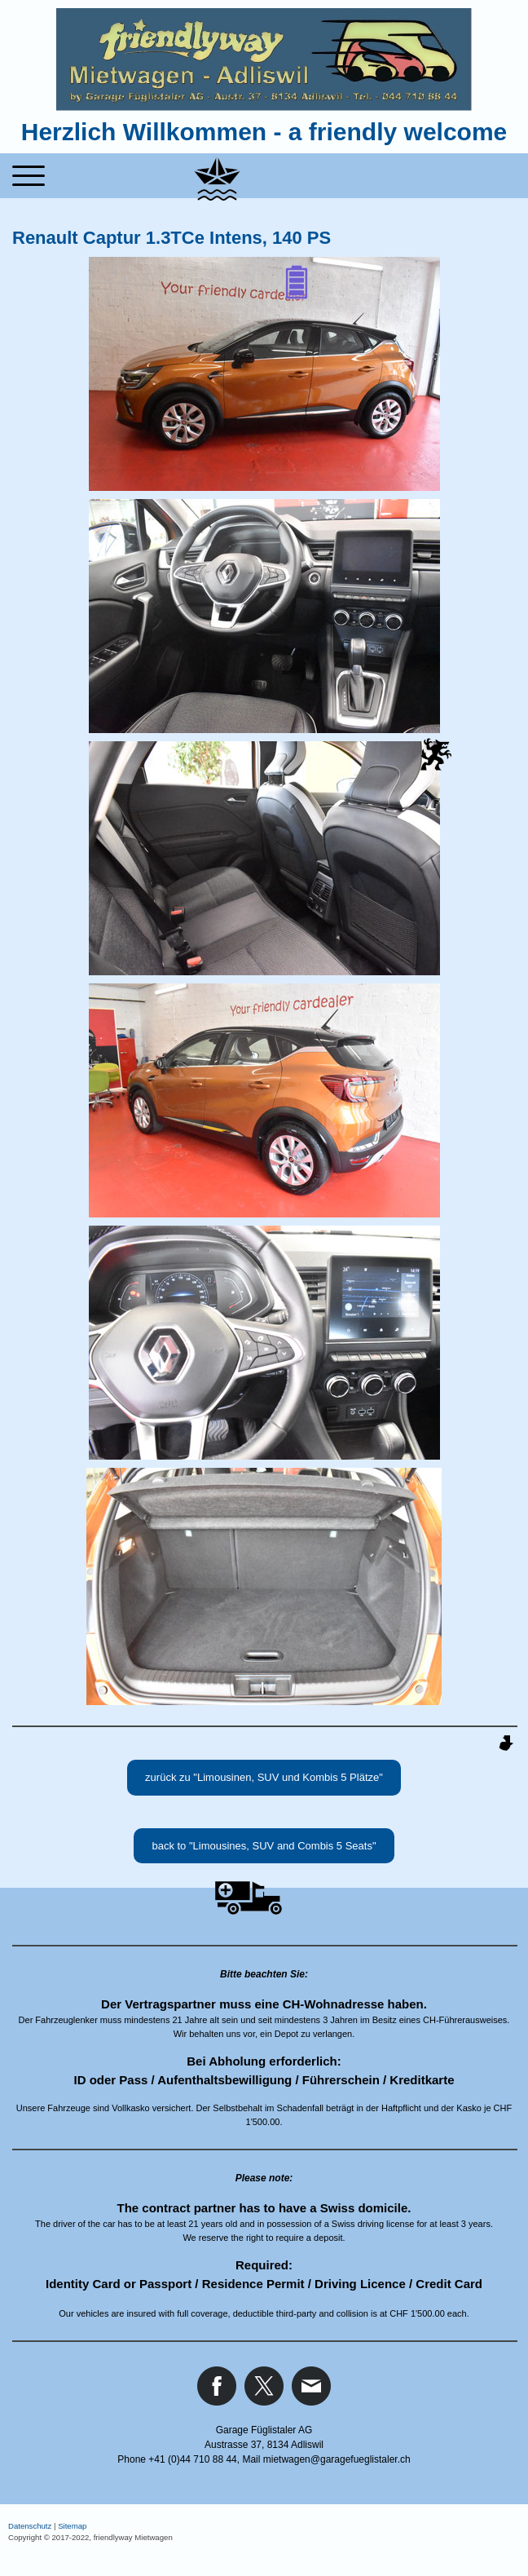 The image size is (528, 2576). What do you see at coordinates (436, 754) in the screenshot?
I see `select werewolf character or role` at bounding box center [436, 754].